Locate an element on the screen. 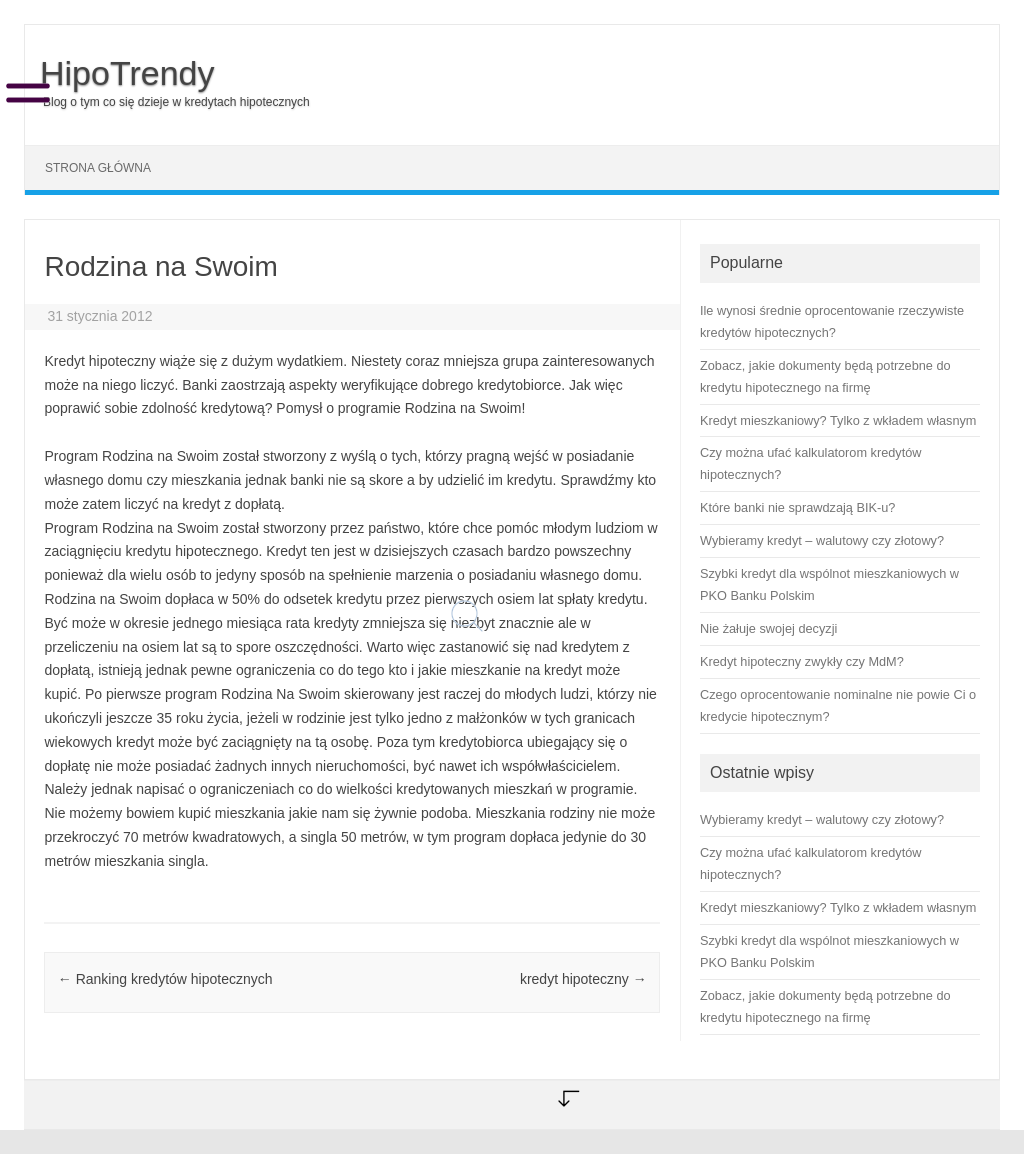 The width and height of the screenshot is (1024, 1154). search for content or items is located at coordinates (467, 616).